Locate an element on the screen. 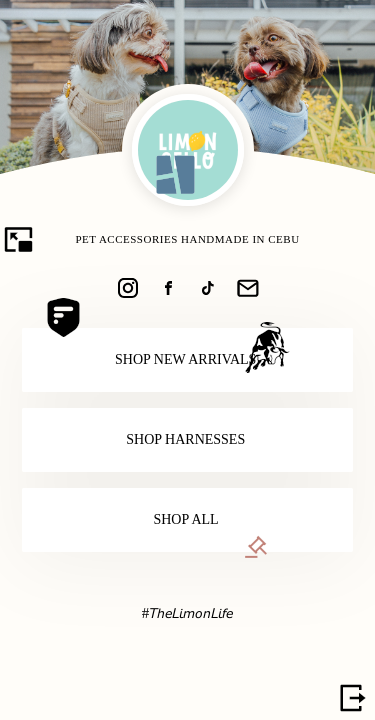  place a bid on an item is located at coordinates (255, 547).